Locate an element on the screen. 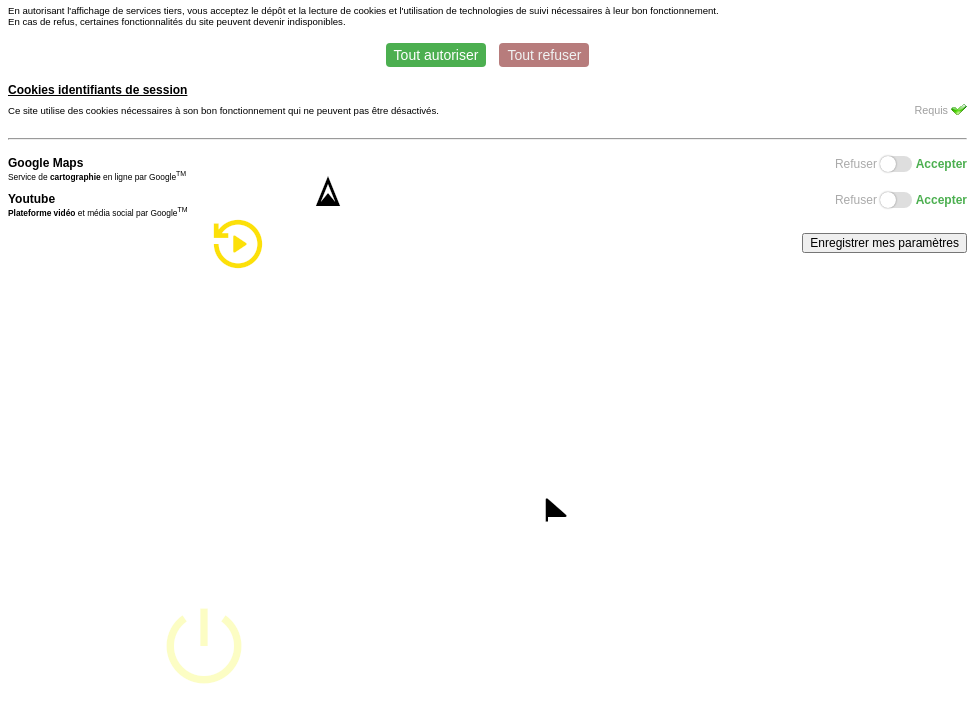  power off or shut down the device is located at coordinates (204, 646).